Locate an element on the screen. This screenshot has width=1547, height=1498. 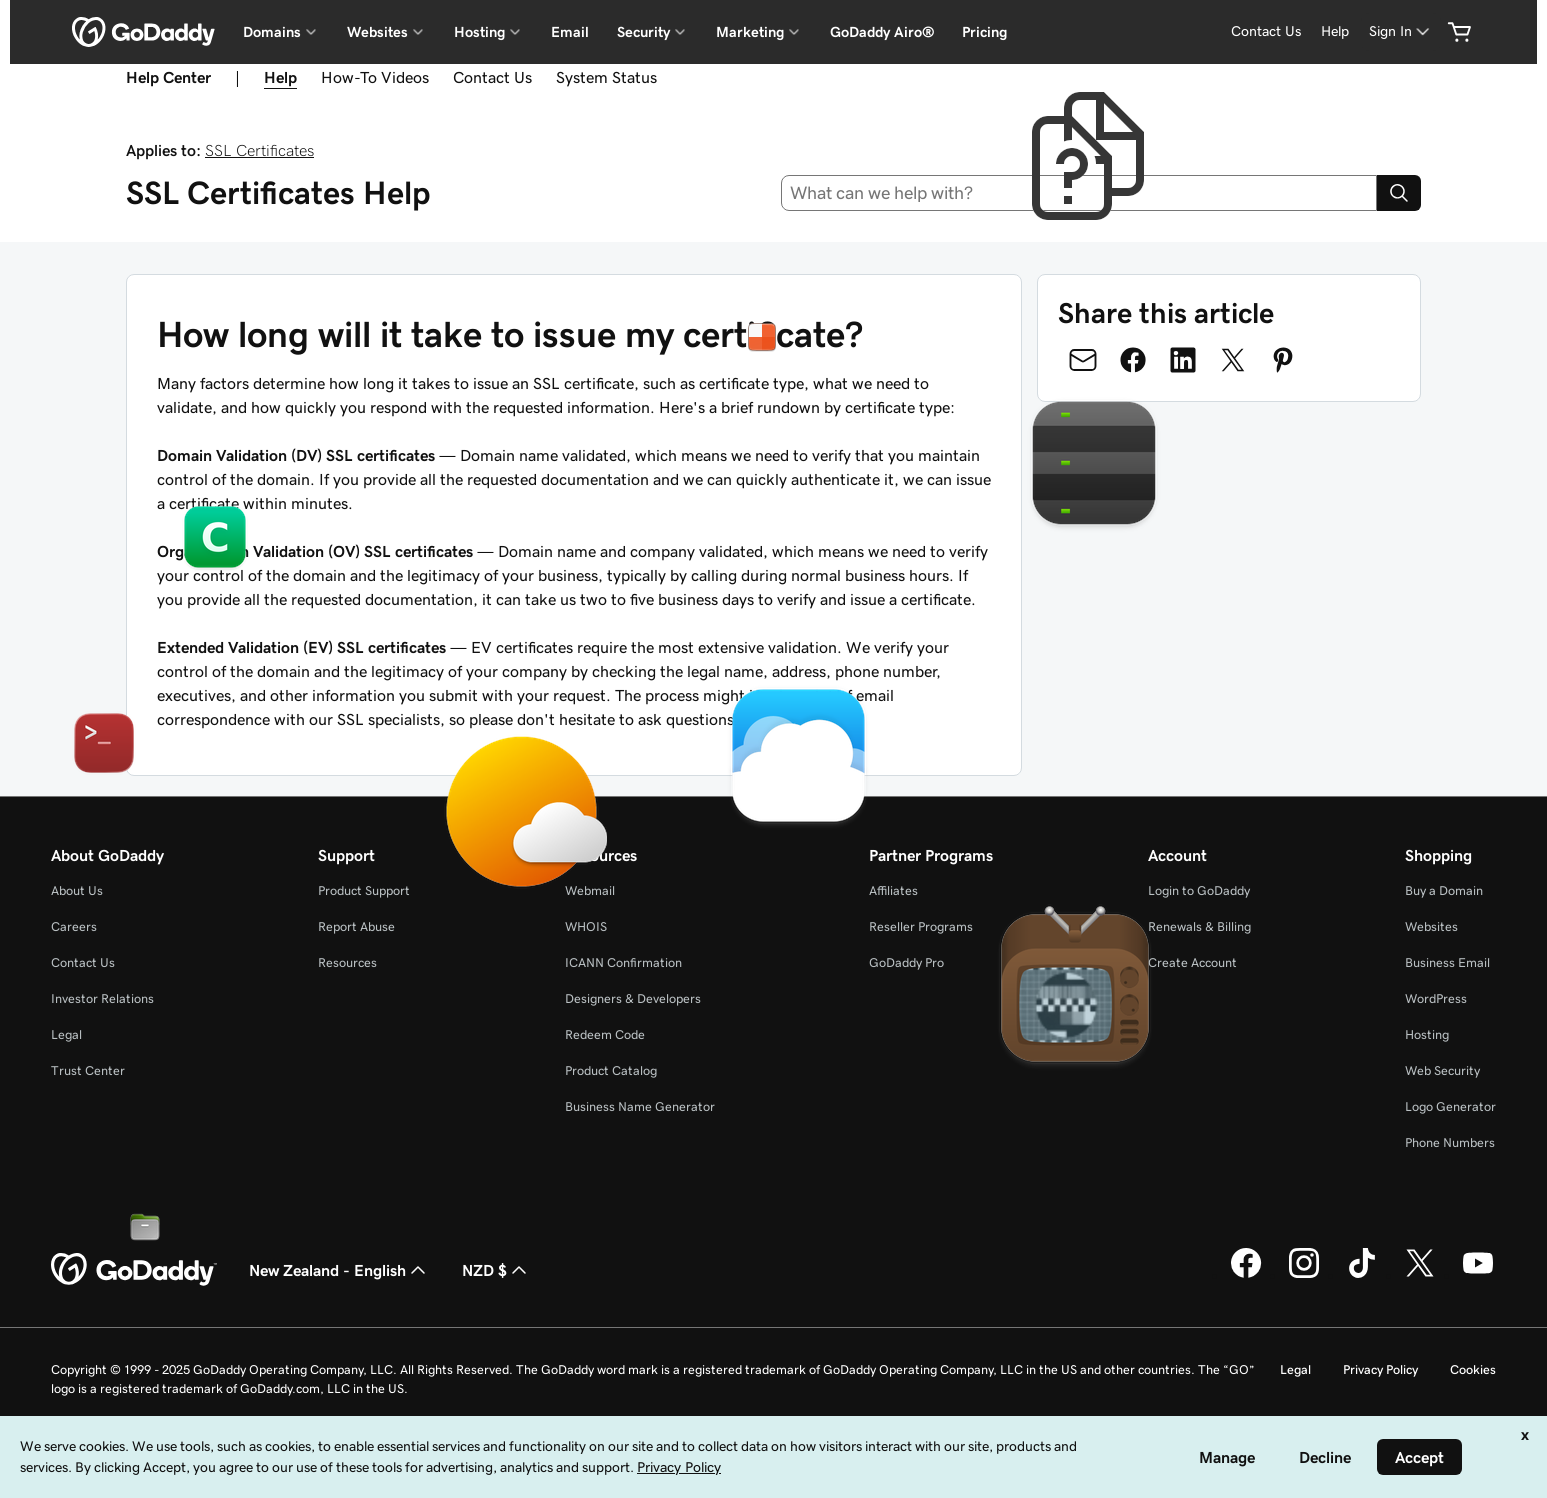
open terminal with superuser/root privileges is located at coordinates (104, 743).